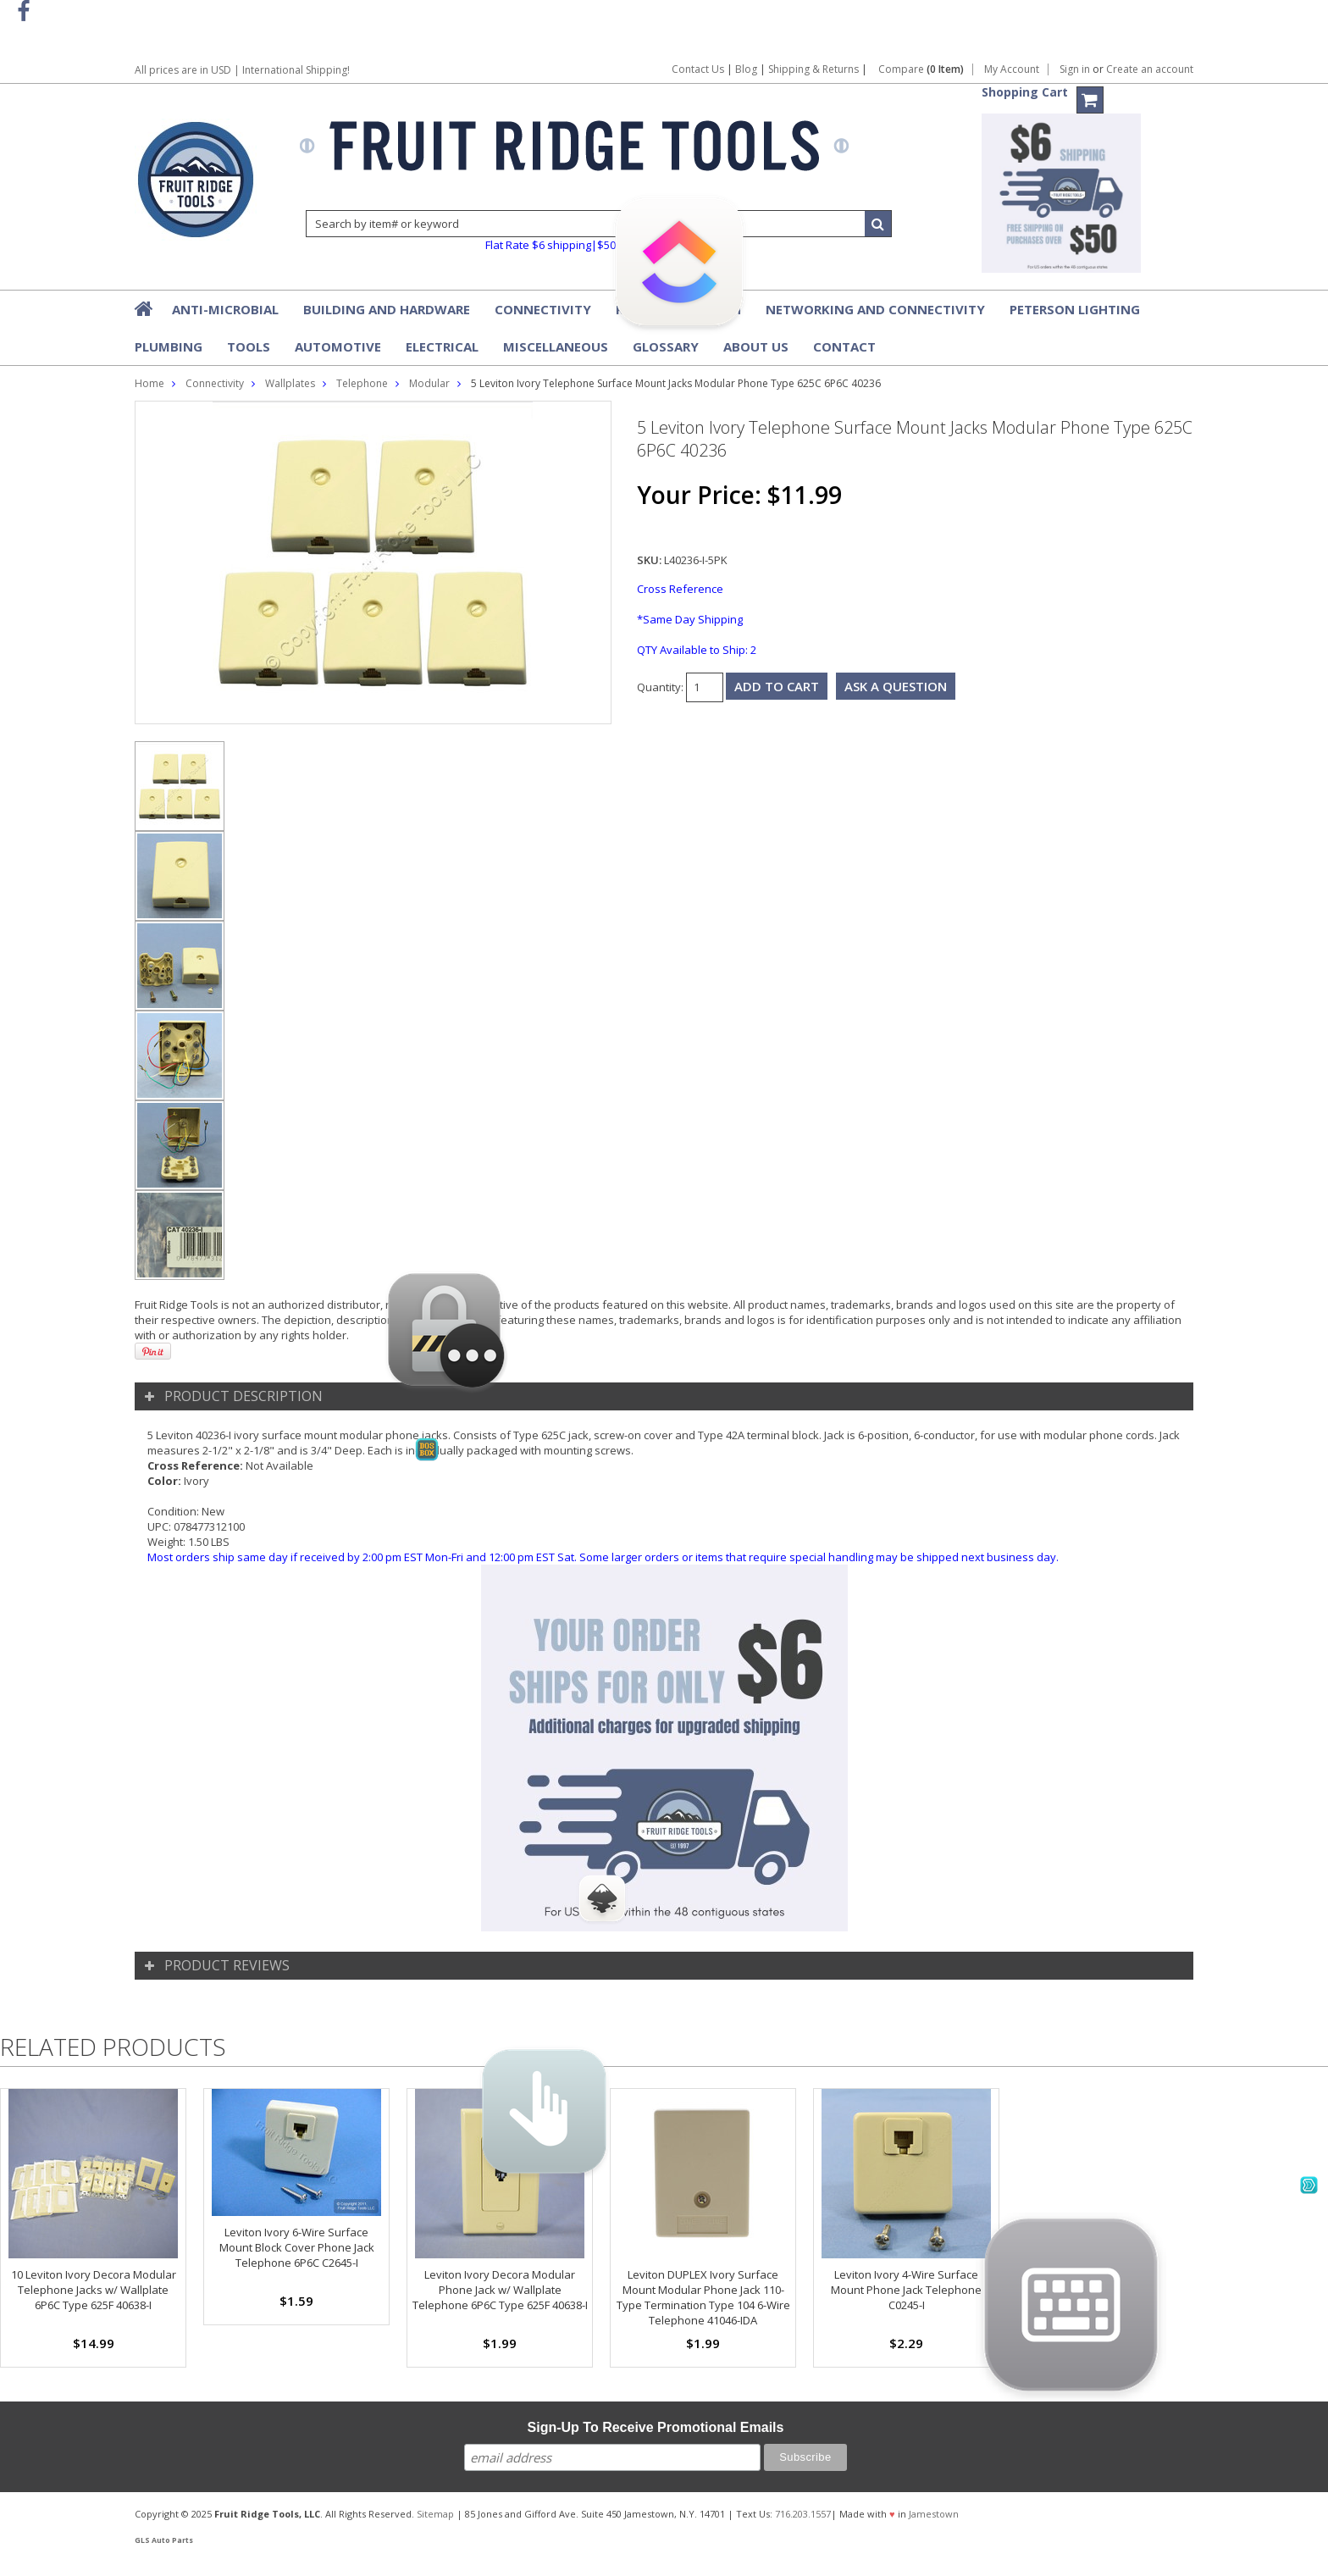  What do you see at coordinates (1071, 2307) in the screenshot?
I see `open keyboard settings and preferences` at bounding box center [1071, 2307].